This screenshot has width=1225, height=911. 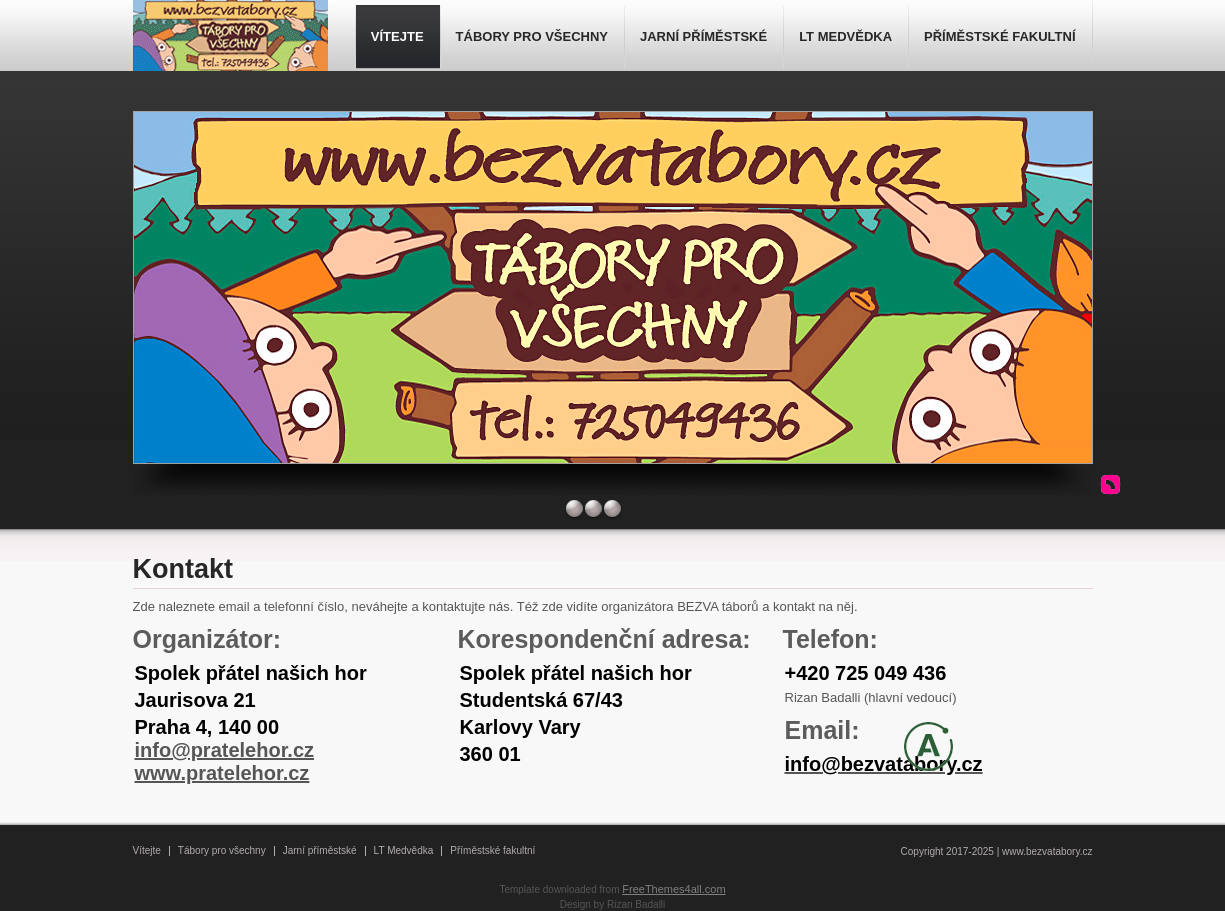 What do you see at coordinates (1110, 484) in the screenshot?
I see `open Spectrum community app` at bounding box center [1110, 484].